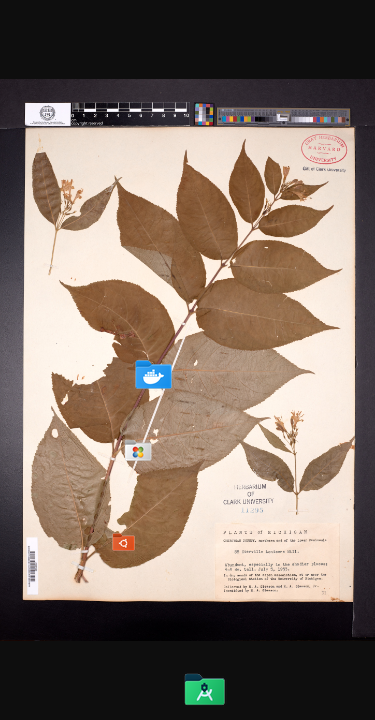  I want to click on open folder containing docker projects, so click(153, 375).